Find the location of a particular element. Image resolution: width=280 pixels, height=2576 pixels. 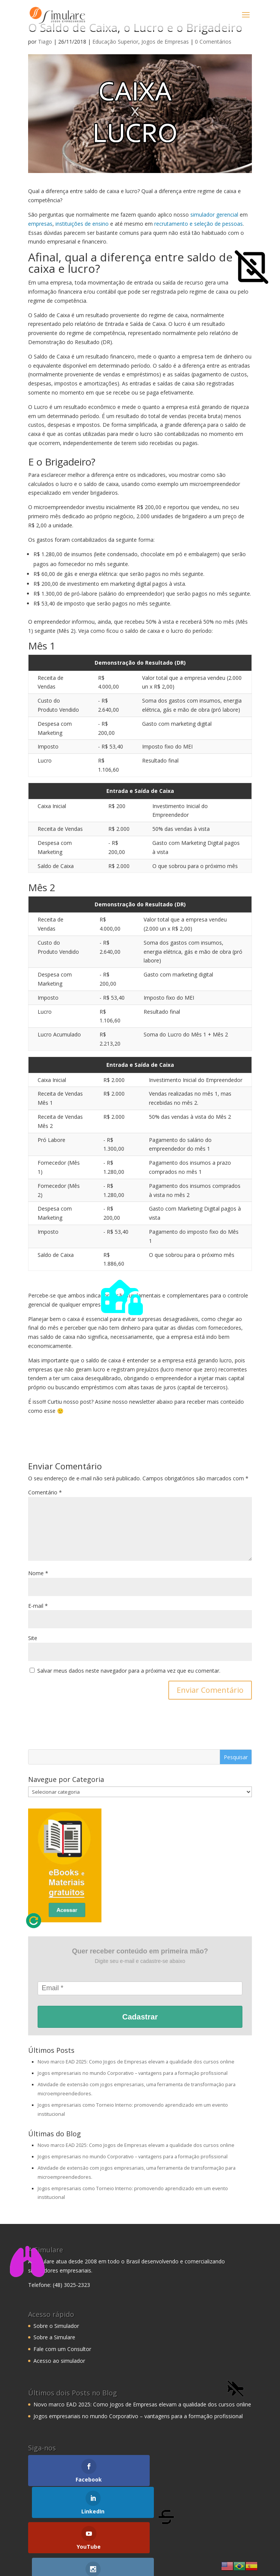

access respiratory health information is located at coordinates (27, 2261).